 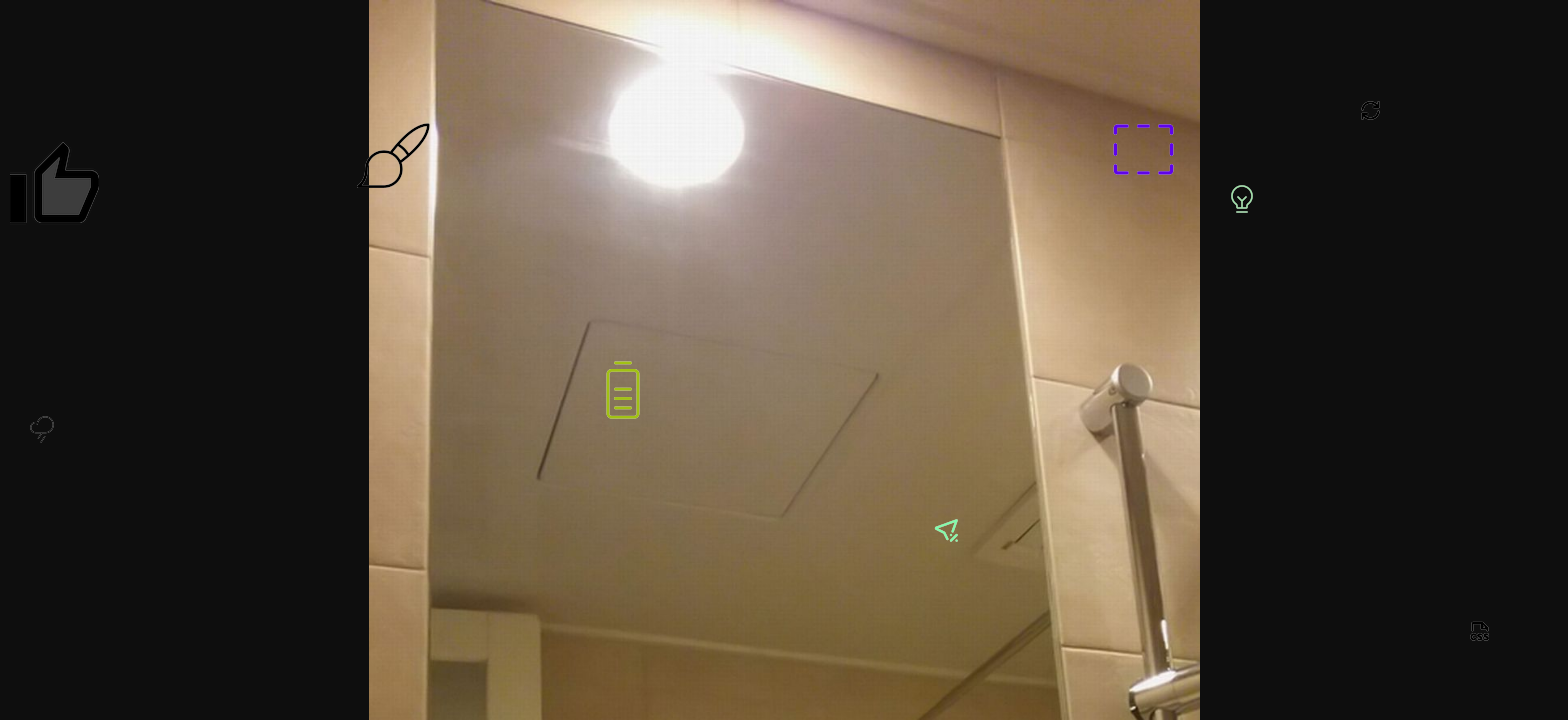 What do you see at coordinates (946, 530) in the screenshot?
I see `find nearby deals and discounts` at bounding box center [946, 530].